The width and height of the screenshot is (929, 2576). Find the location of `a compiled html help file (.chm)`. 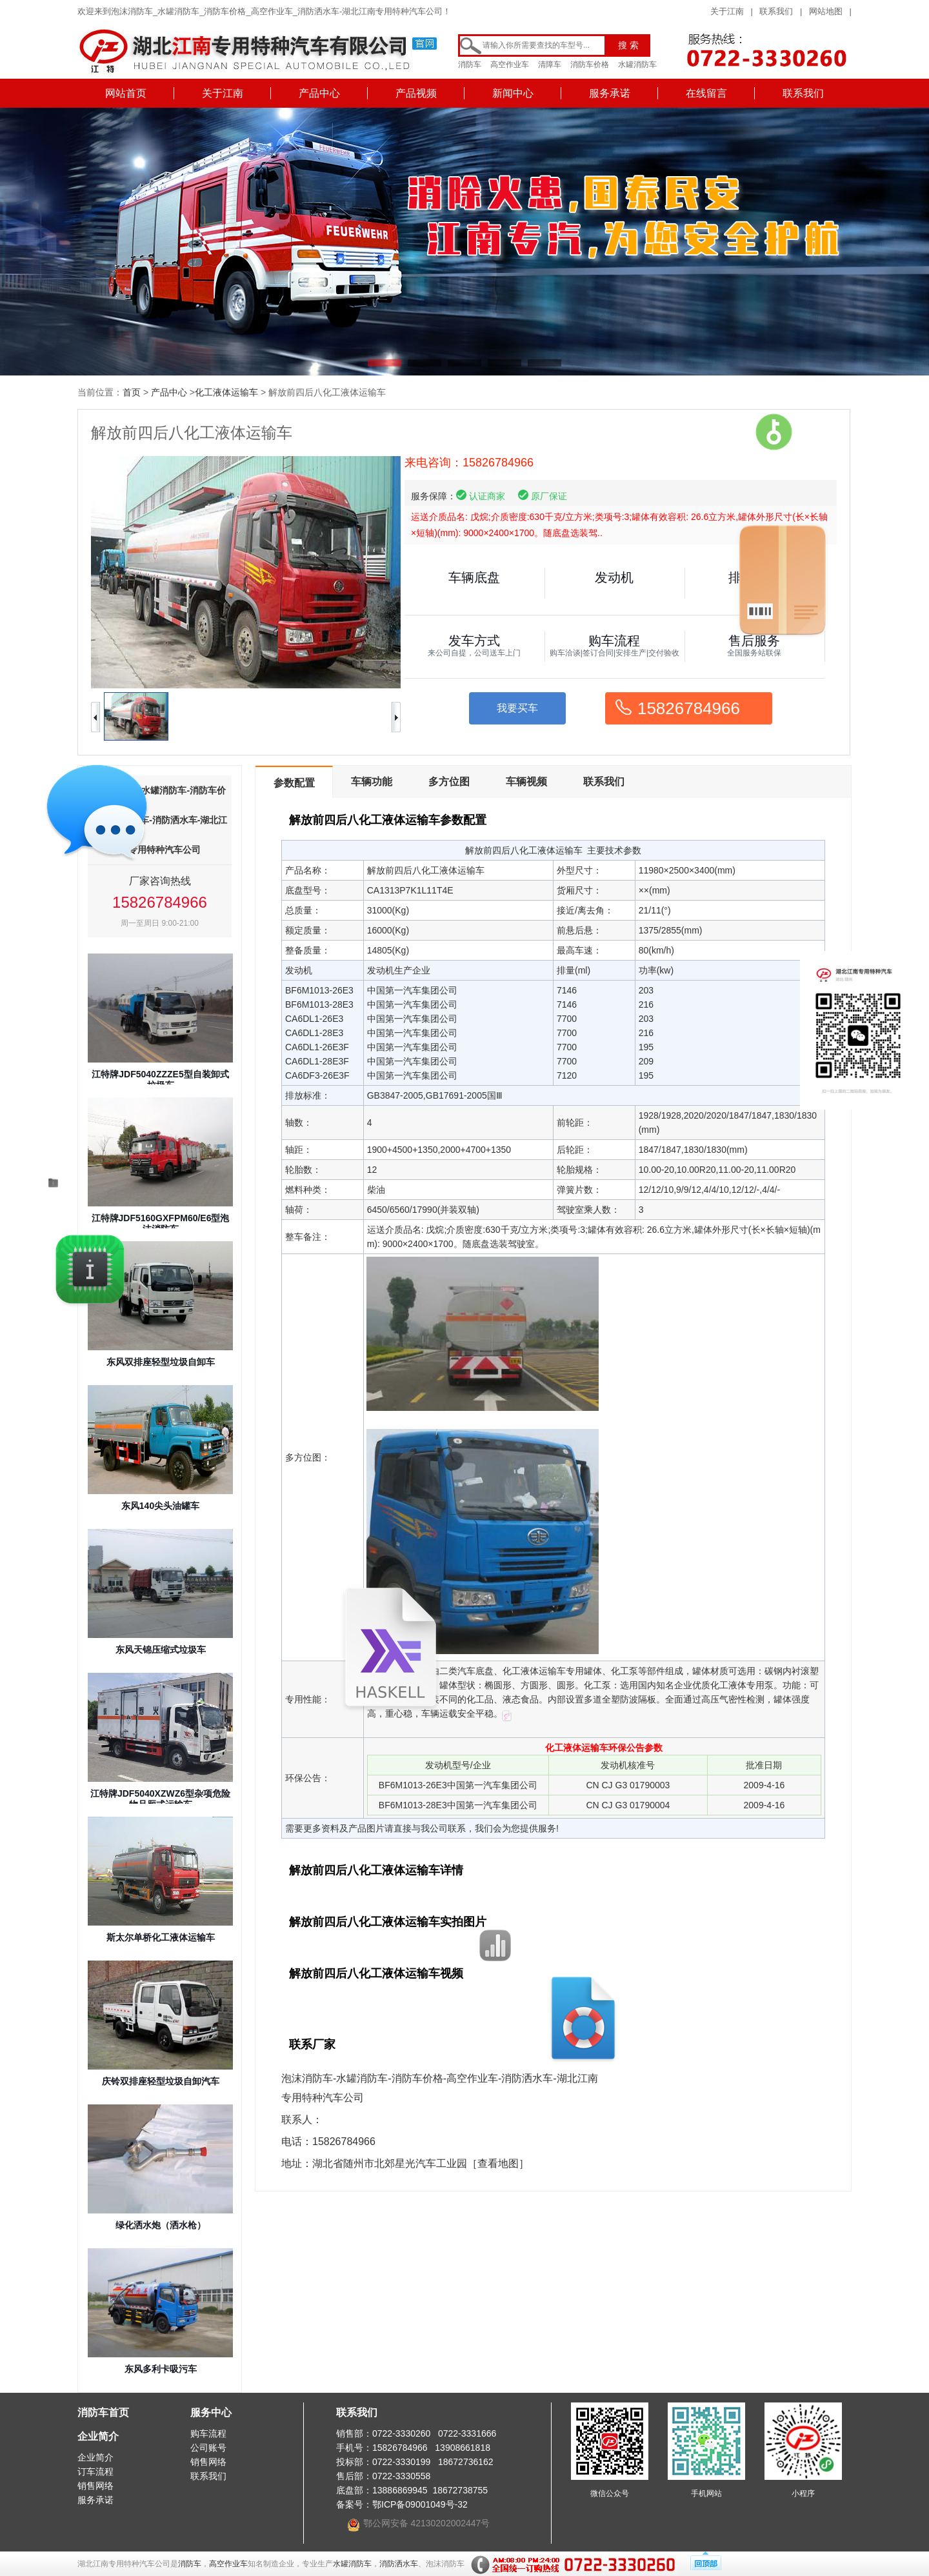

a compiled html help file (.chm) is located at coordinates (583, 2018).